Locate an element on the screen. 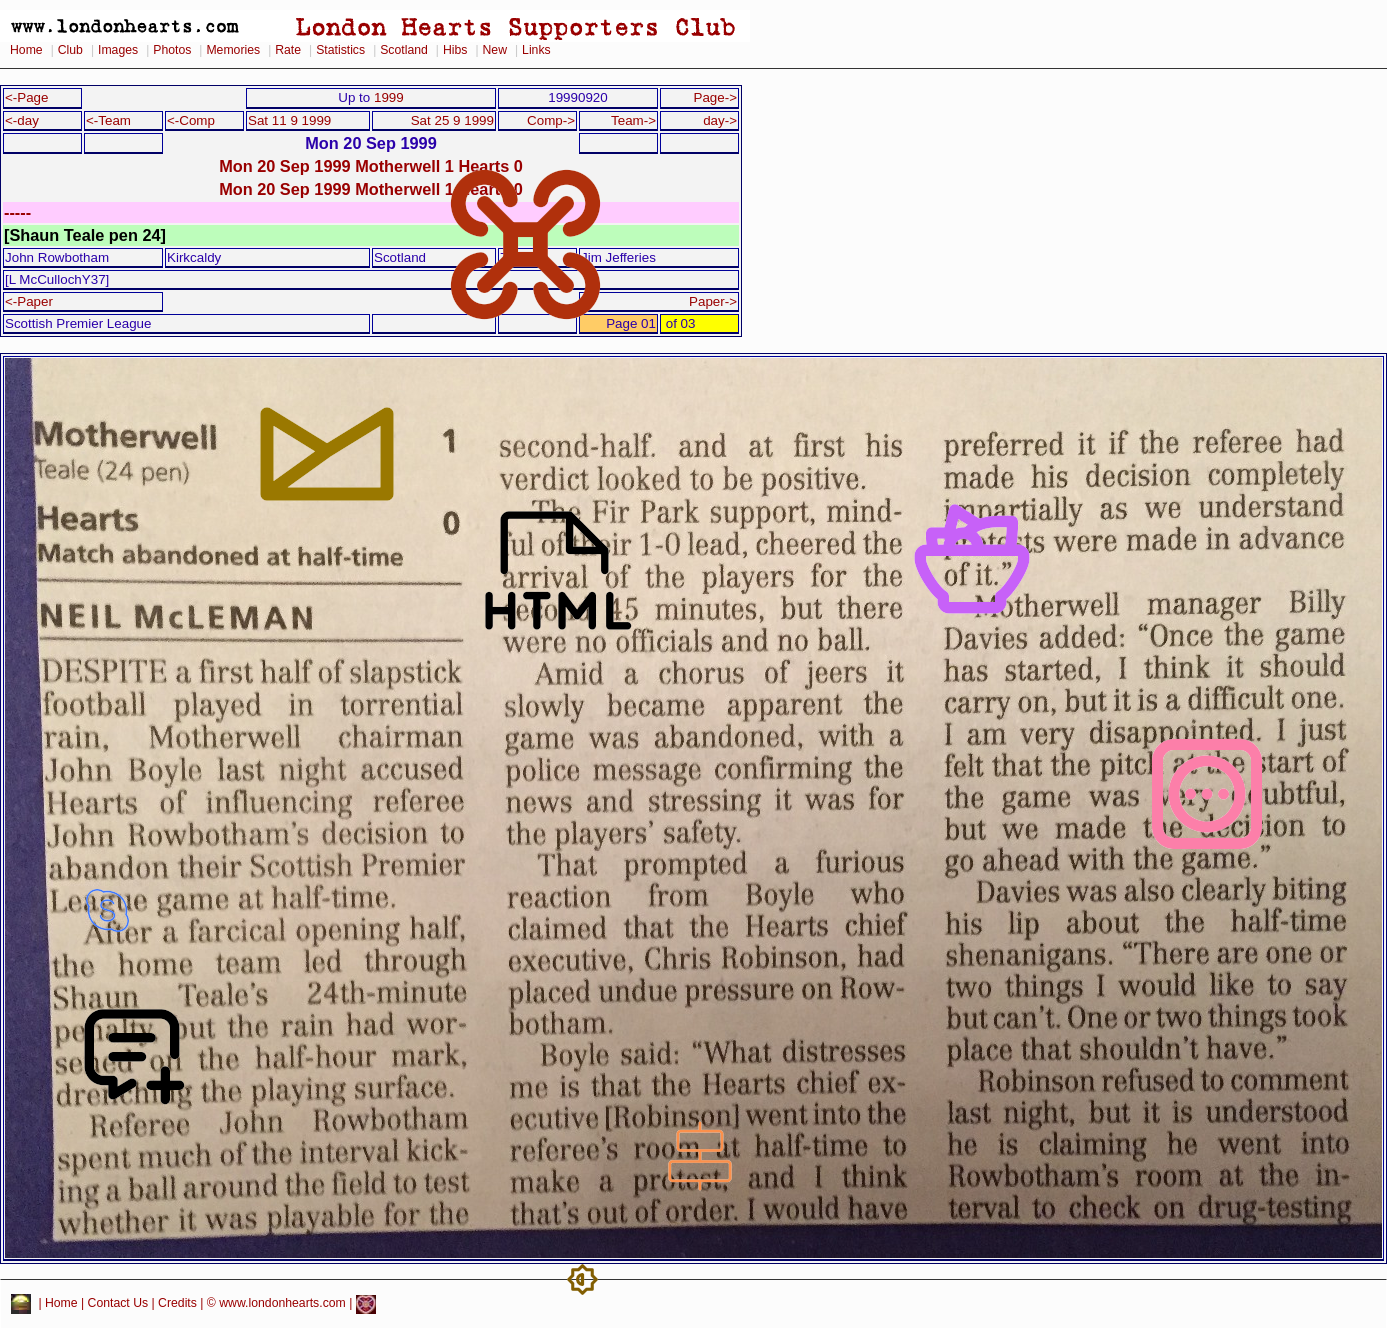  tumble dry on medium heat setting is located at coordinates (1207, 794).